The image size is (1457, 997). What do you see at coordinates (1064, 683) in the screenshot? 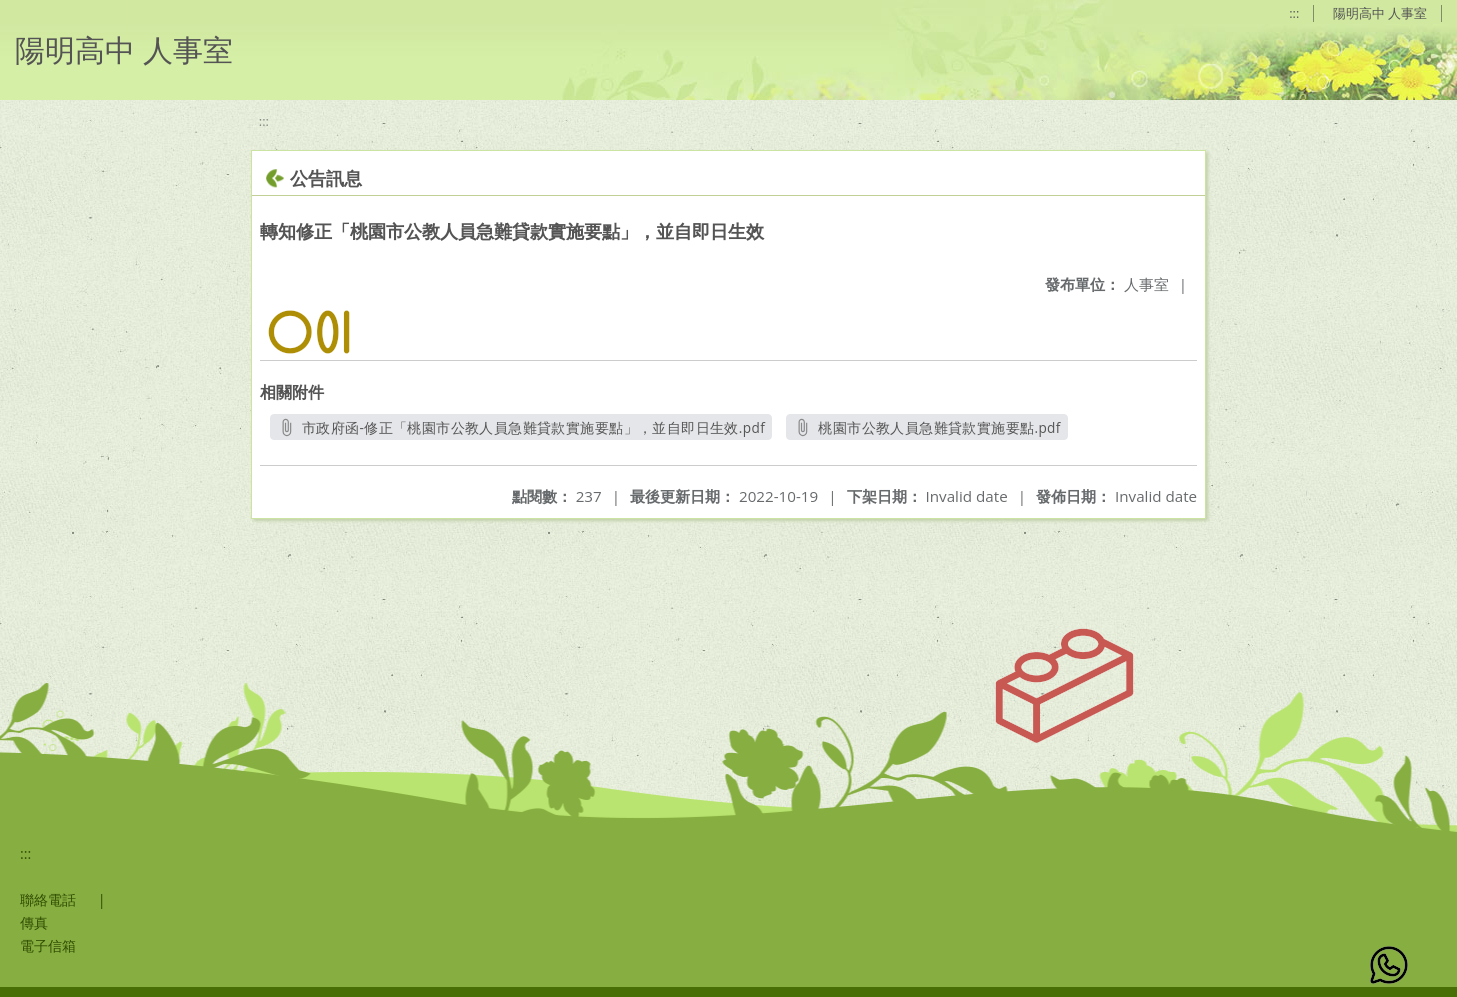
I see `access building blocks or modular components` at bounding box center [1064, 683].